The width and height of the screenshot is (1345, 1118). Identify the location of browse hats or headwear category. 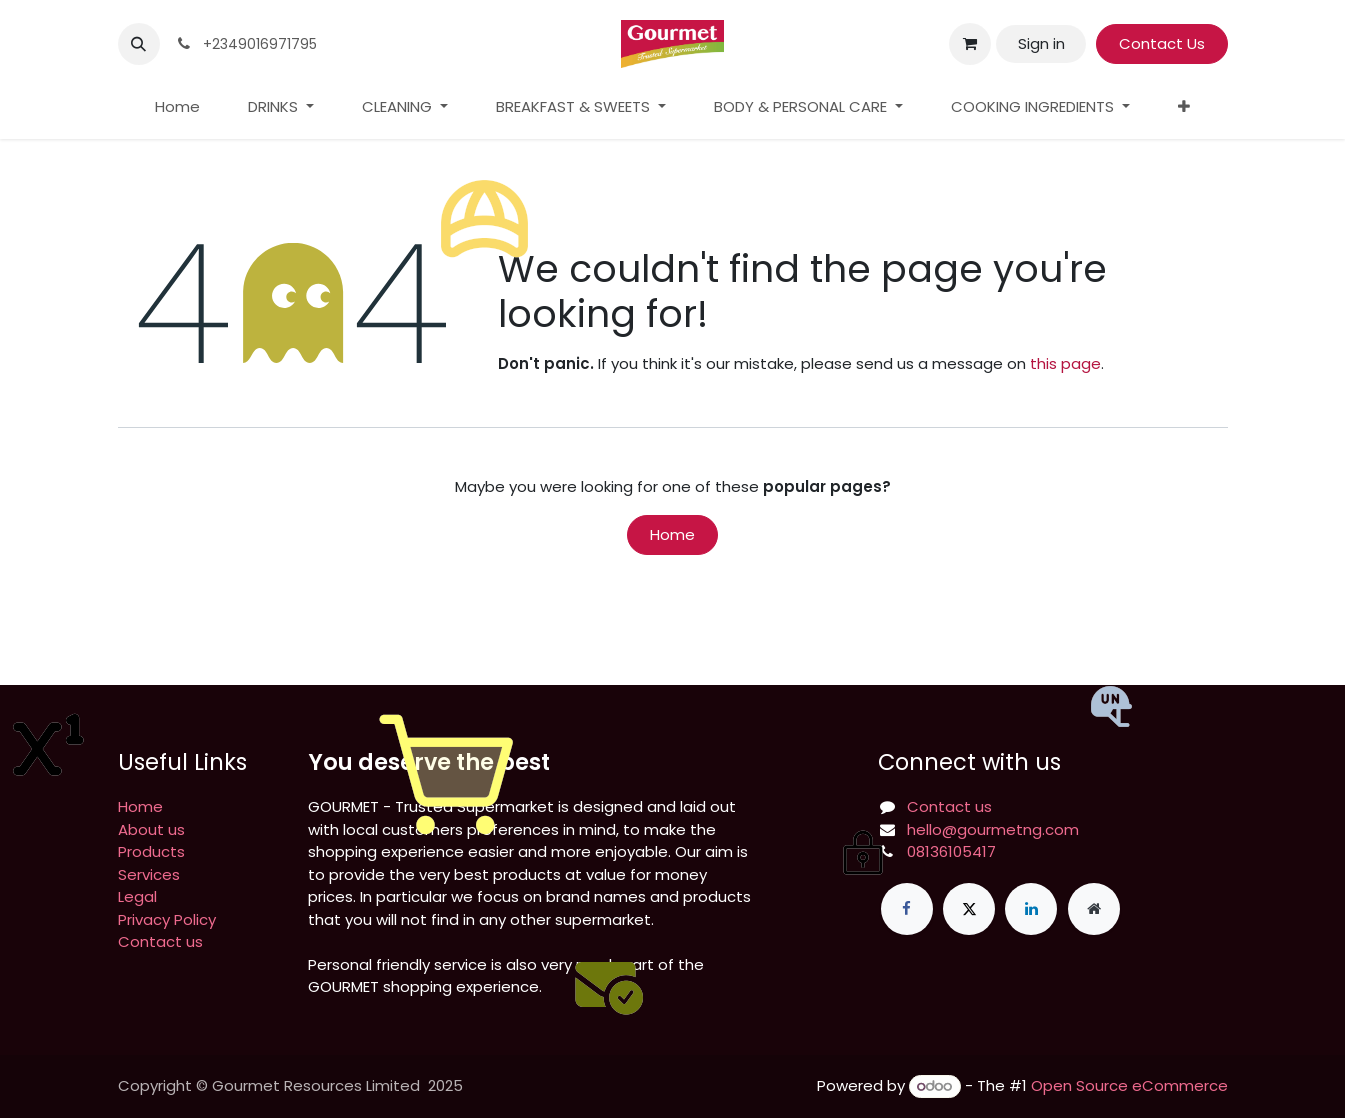
(484, 223).